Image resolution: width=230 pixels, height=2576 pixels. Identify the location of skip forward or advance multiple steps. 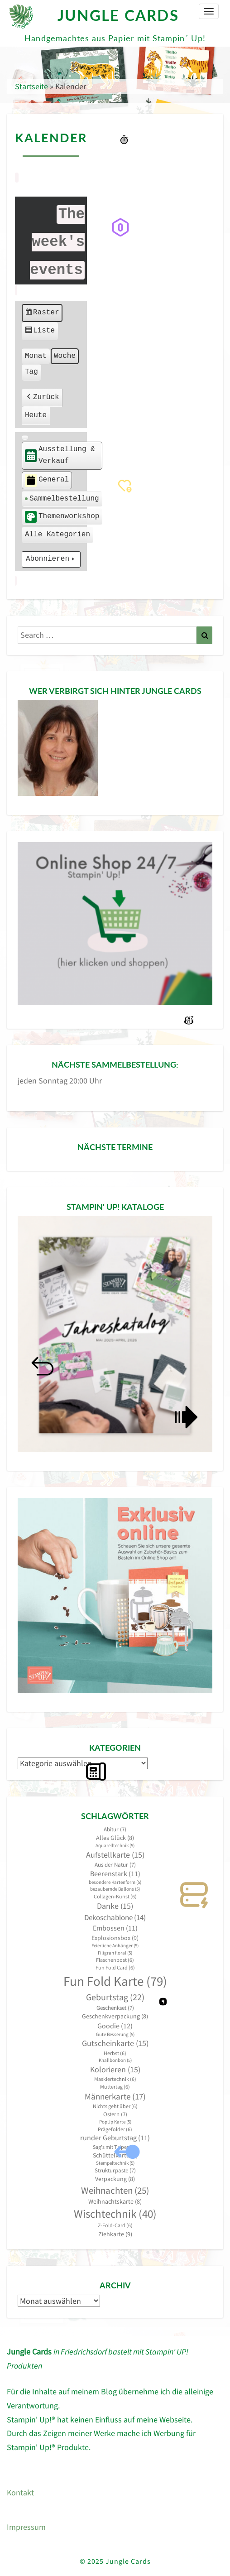
(185, 1417).